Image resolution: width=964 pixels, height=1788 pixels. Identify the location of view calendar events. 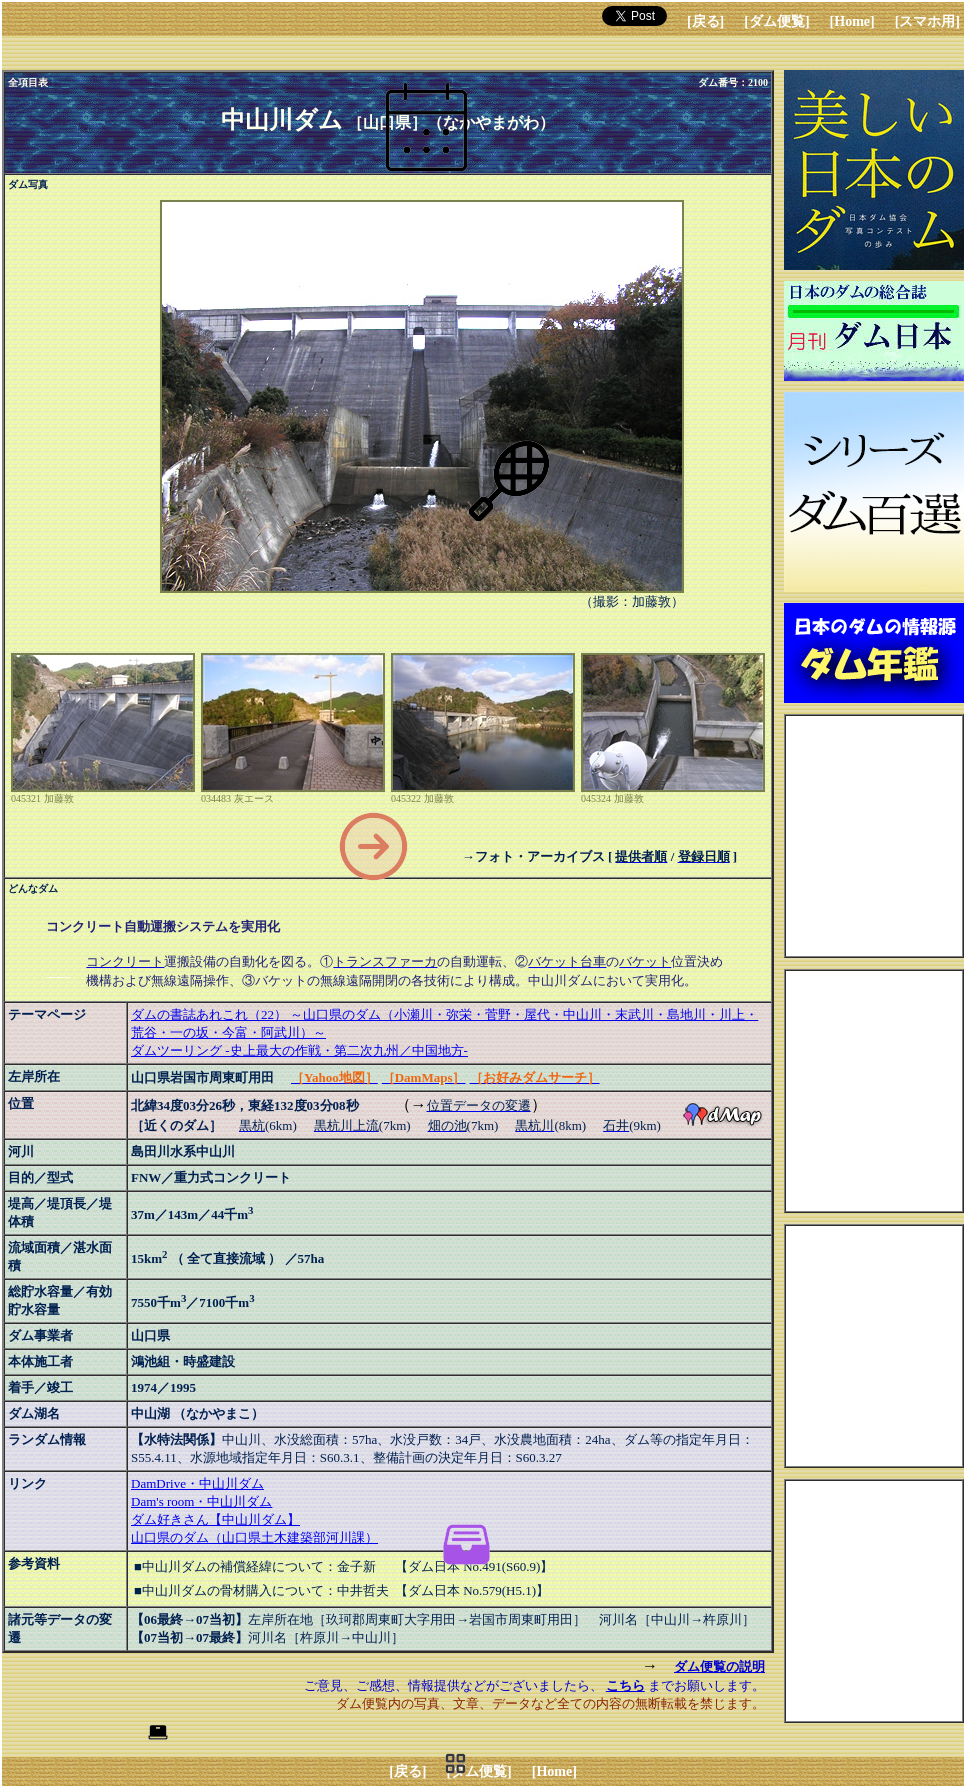
(426, 130).